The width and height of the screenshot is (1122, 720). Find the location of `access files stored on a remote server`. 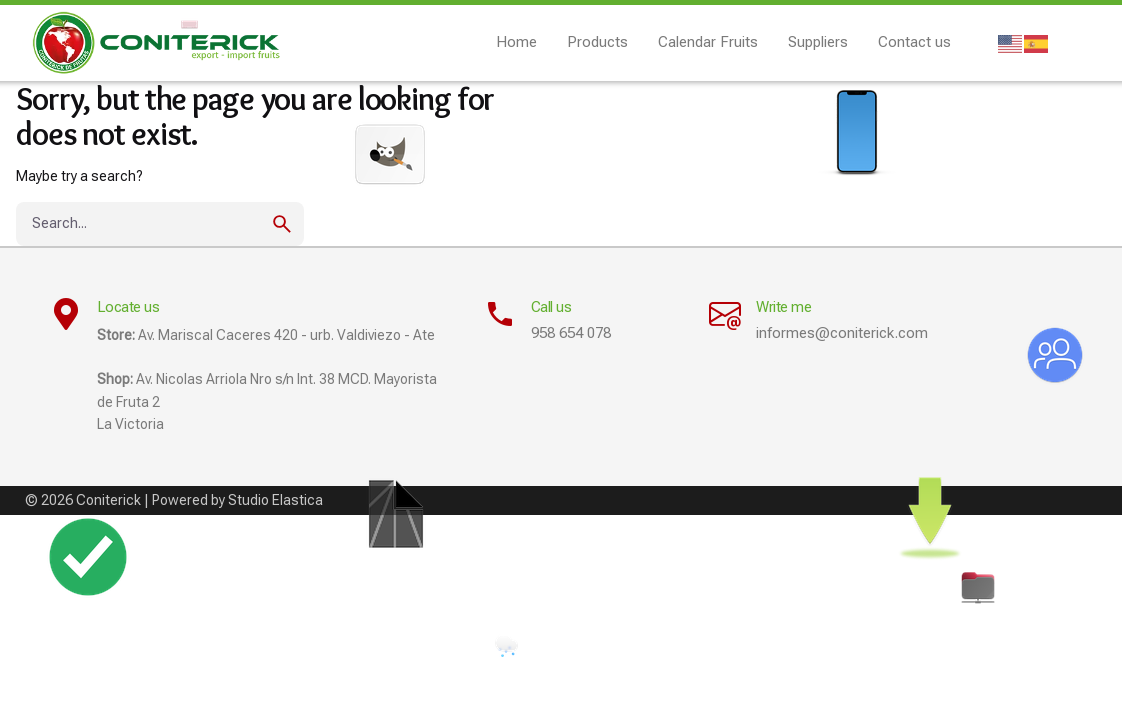

access files stored on a remote server is located at coordinates (978, 587).